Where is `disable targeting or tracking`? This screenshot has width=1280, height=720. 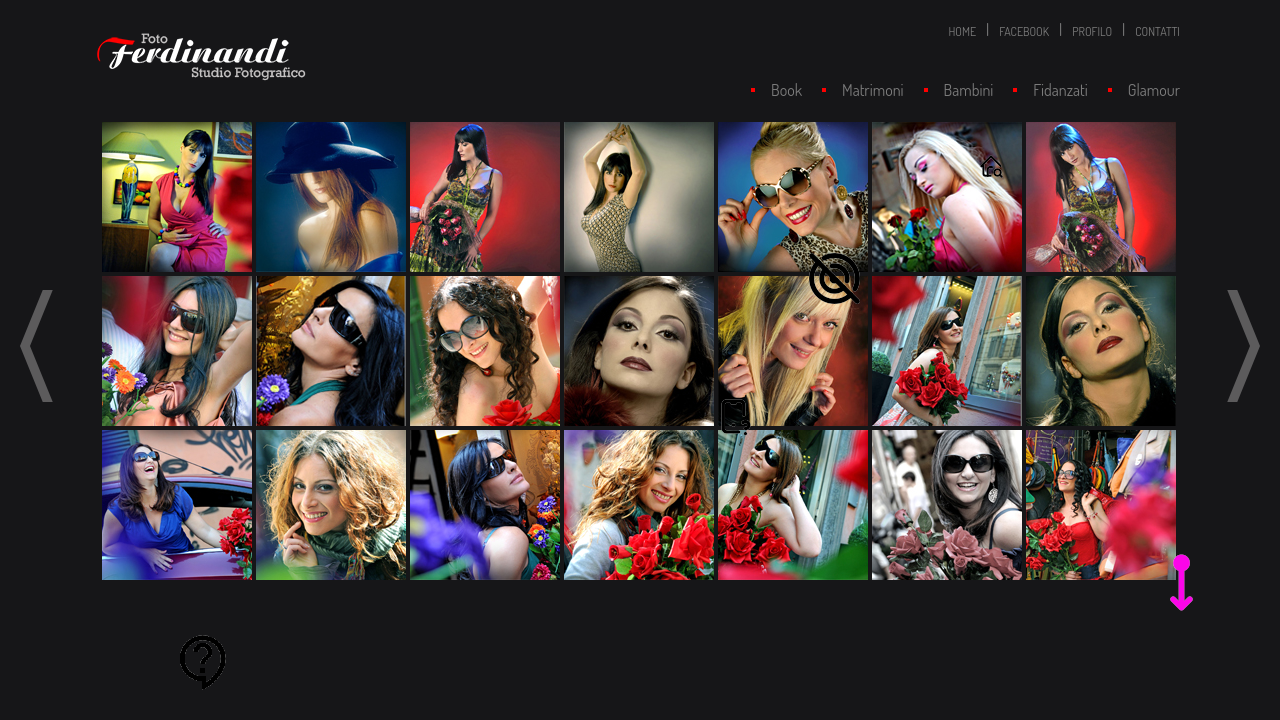 disable targeting or tracking is located at coordinates (834, 278).